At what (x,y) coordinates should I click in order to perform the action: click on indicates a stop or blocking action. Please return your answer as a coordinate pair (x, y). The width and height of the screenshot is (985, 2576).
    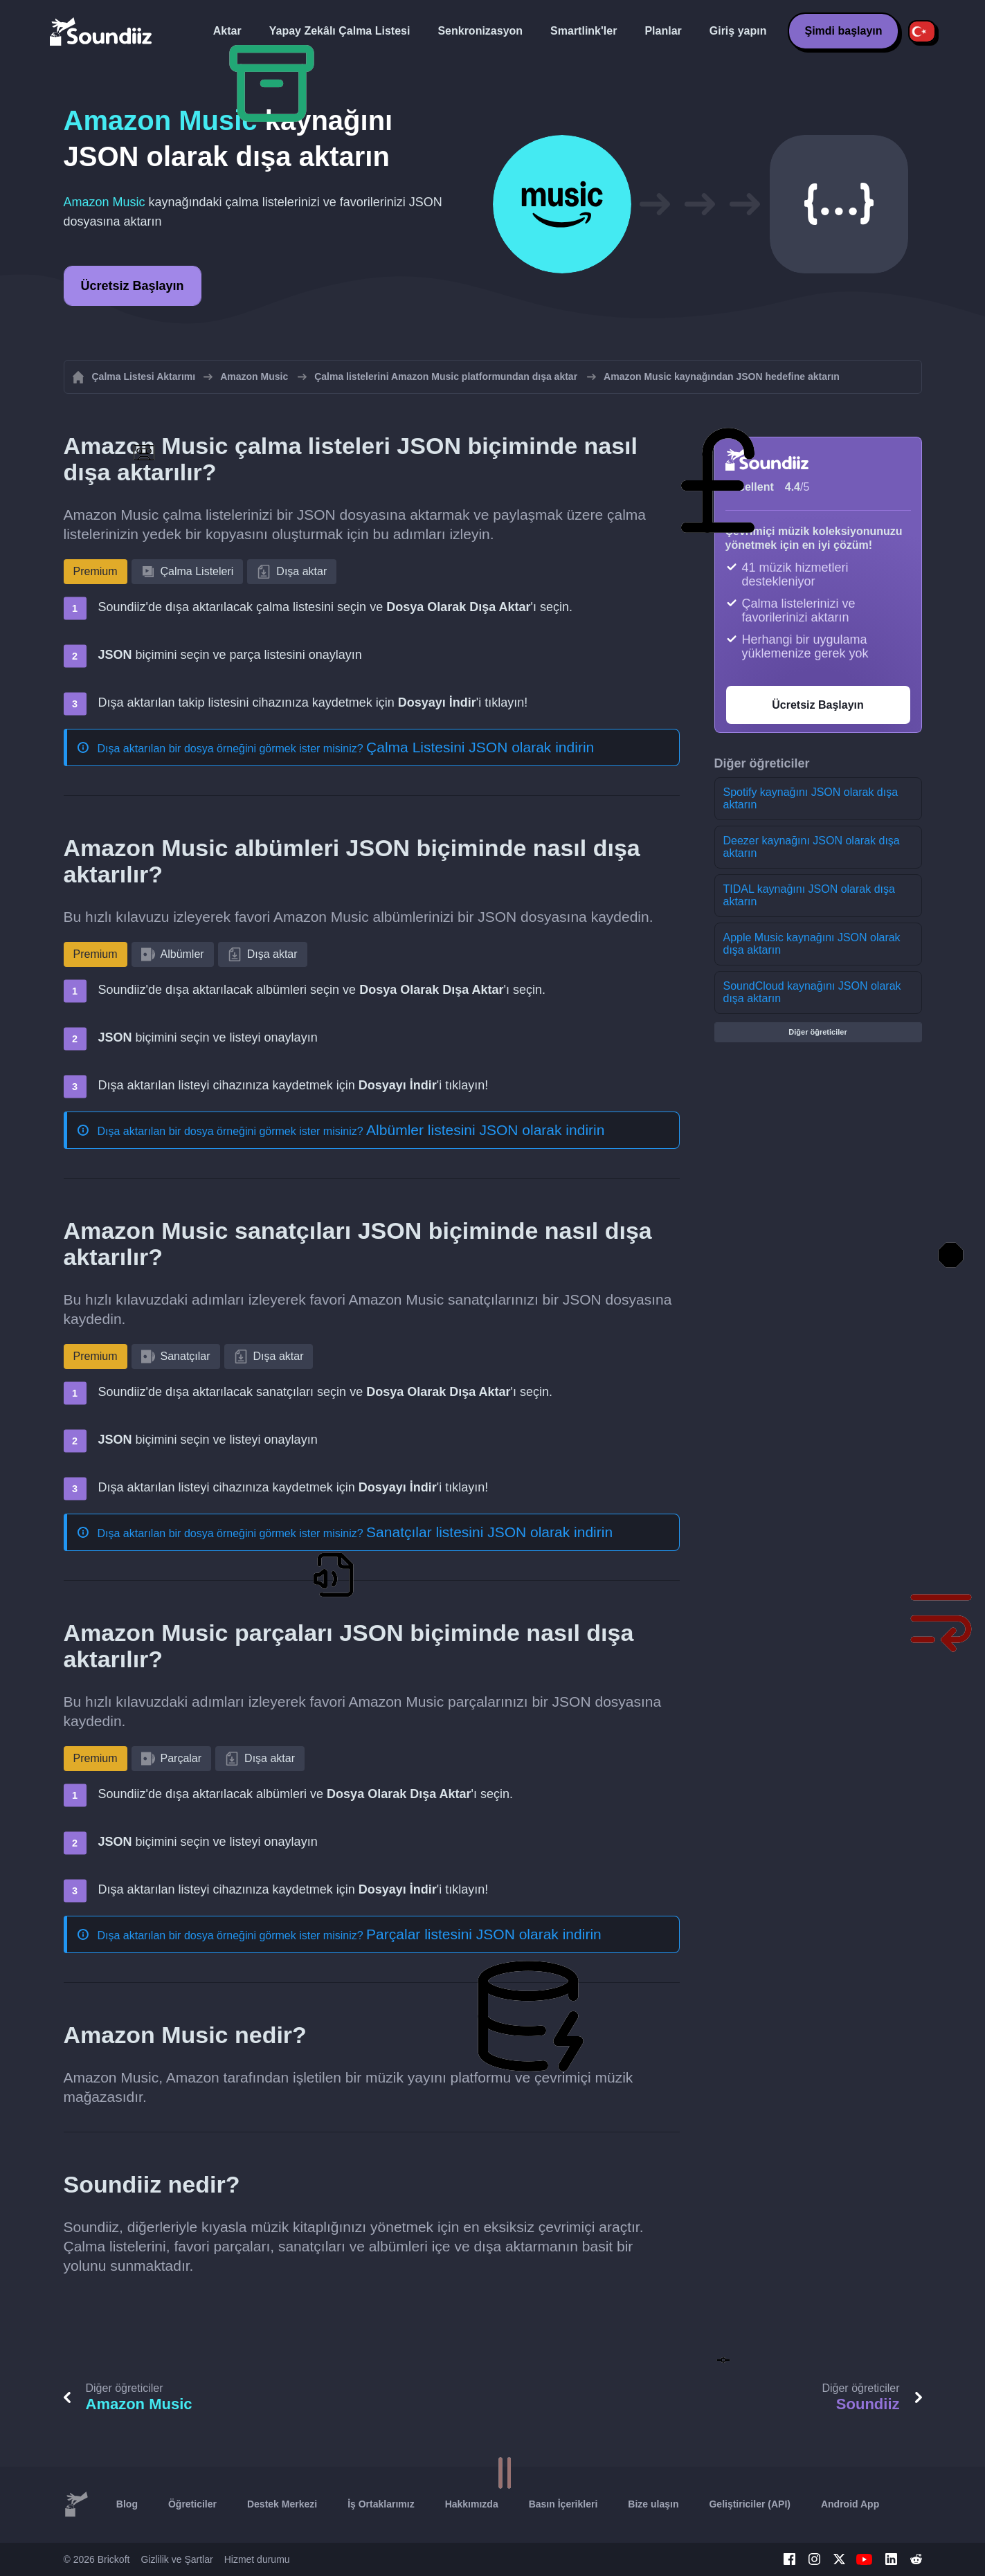
    Looking at the image, I should click on (950, 1255).